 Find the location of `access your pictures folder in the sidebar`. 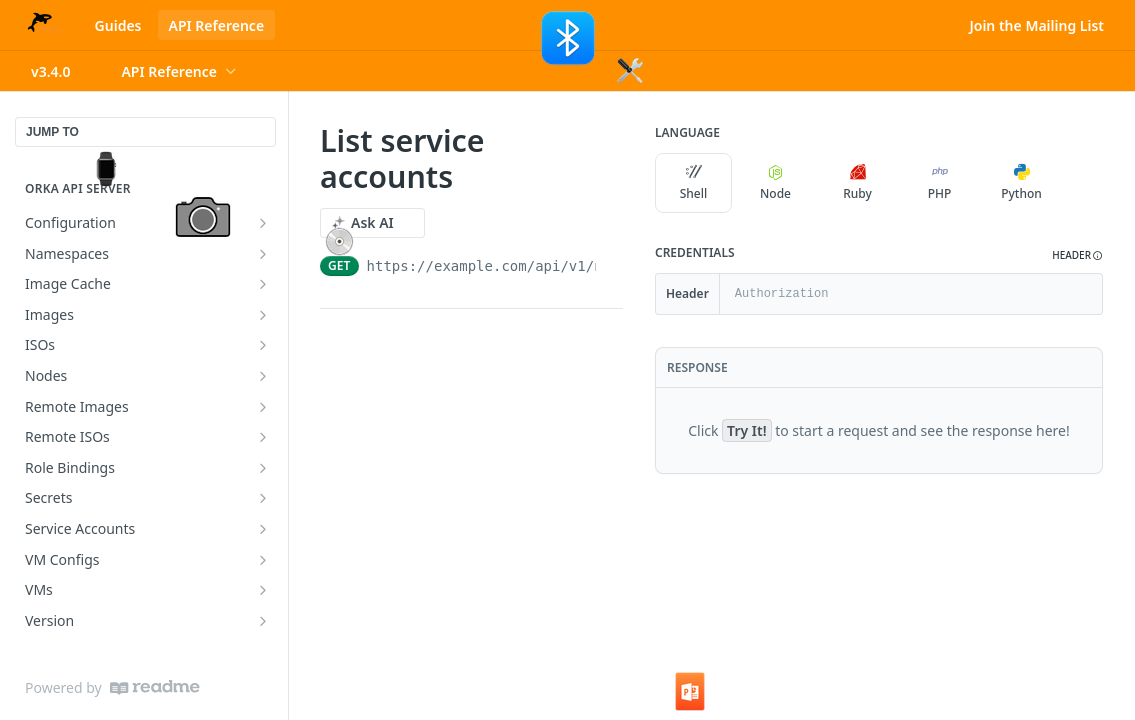

access your pictures folder in the sidebar is located at coordinates (203, 217).